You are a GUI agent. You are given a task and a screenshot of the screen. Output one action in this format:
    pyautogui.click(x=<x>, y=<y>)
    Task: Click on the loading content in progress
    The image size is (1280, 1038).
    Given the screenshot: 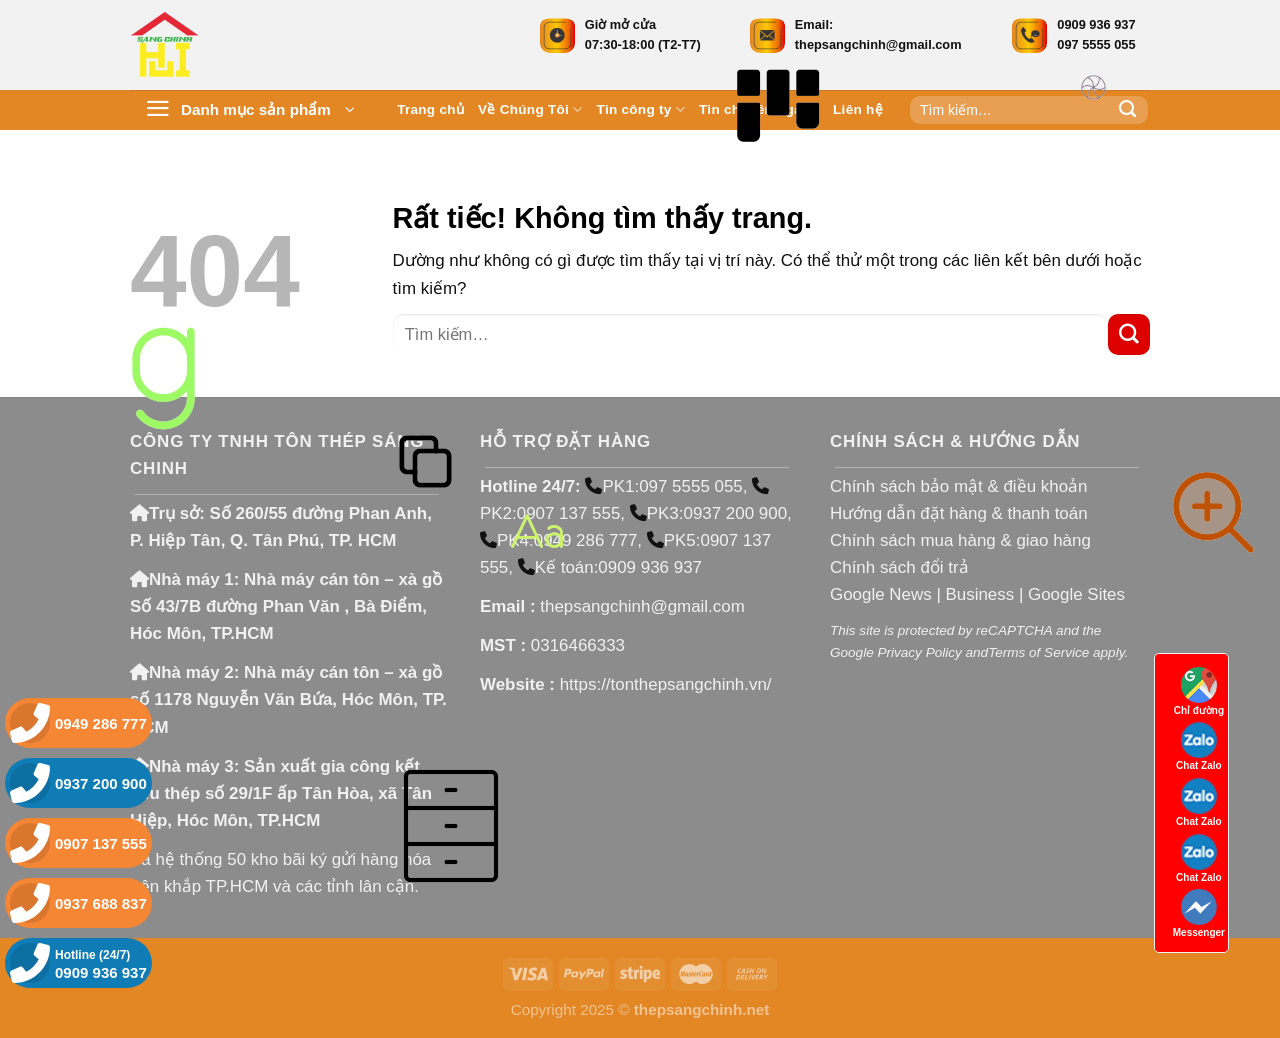 What is the action you would take?
    pyautogui.click(x=1093, y=87)
    